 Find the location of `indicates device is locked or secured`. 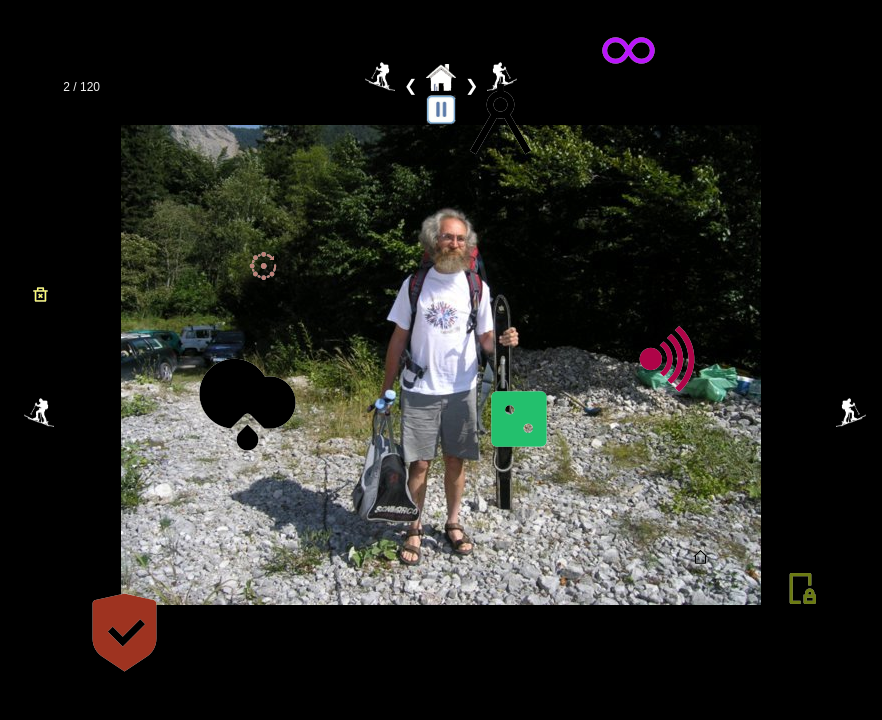

indicates device is locked or secured is located at coordinates (800, 588).